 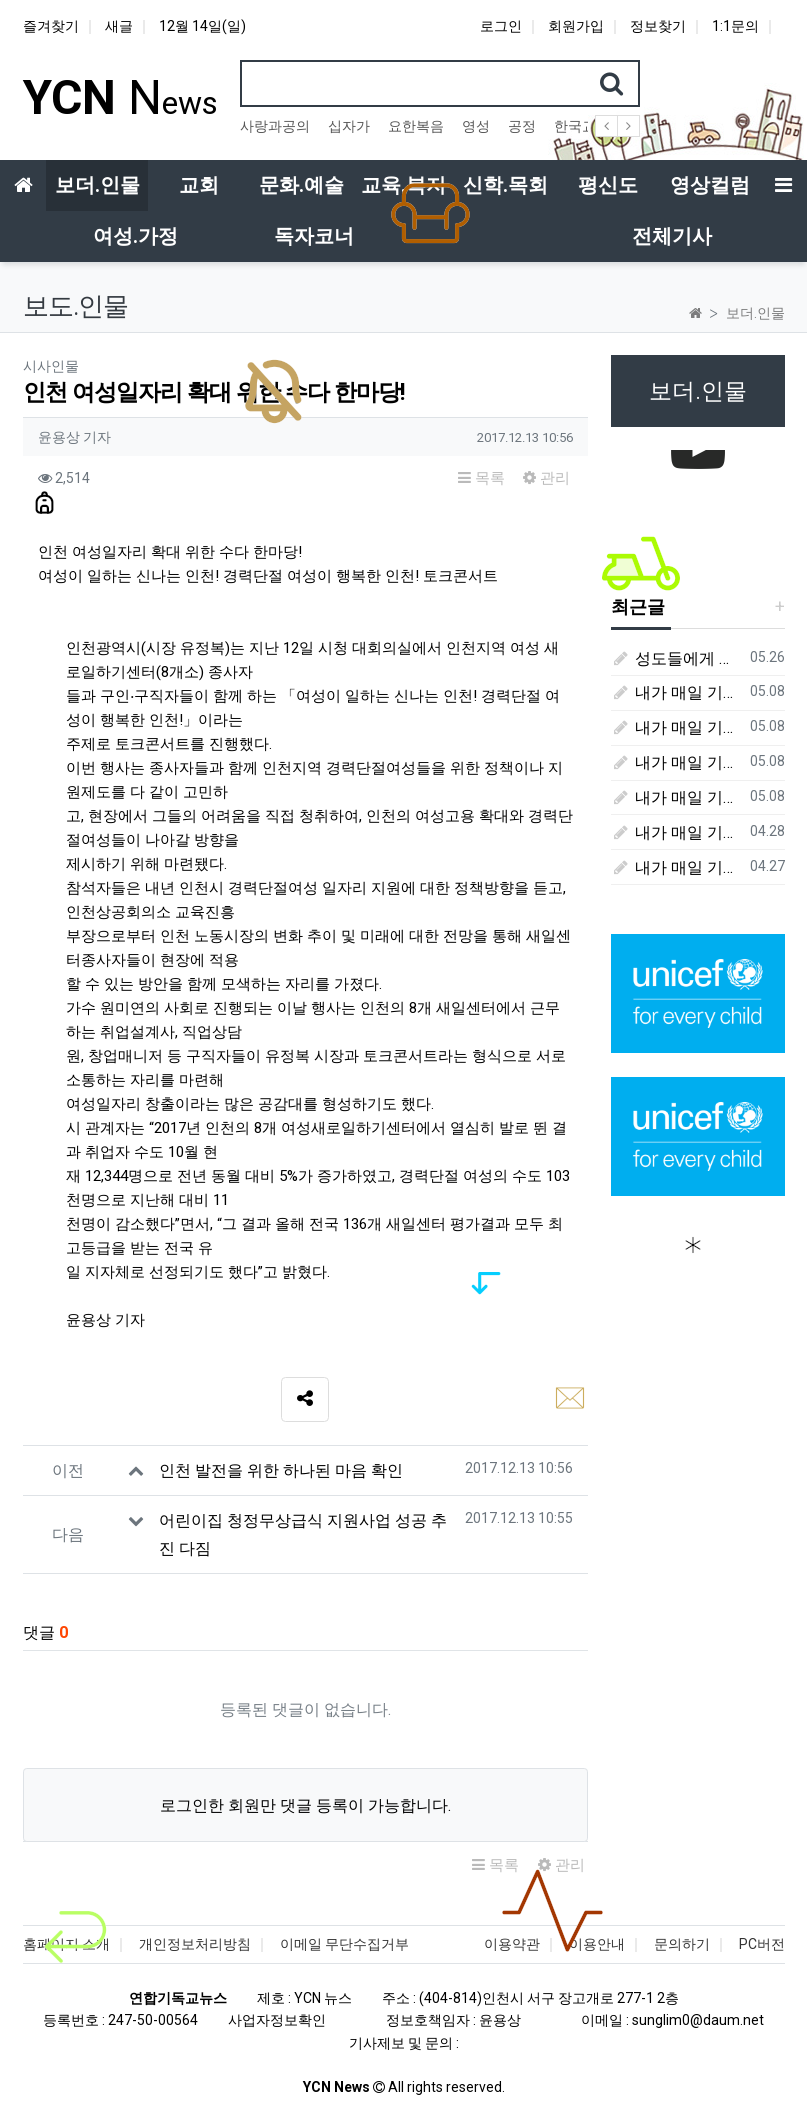 I want to click on indicates a required field in a form, so click(x=693, y=1245).